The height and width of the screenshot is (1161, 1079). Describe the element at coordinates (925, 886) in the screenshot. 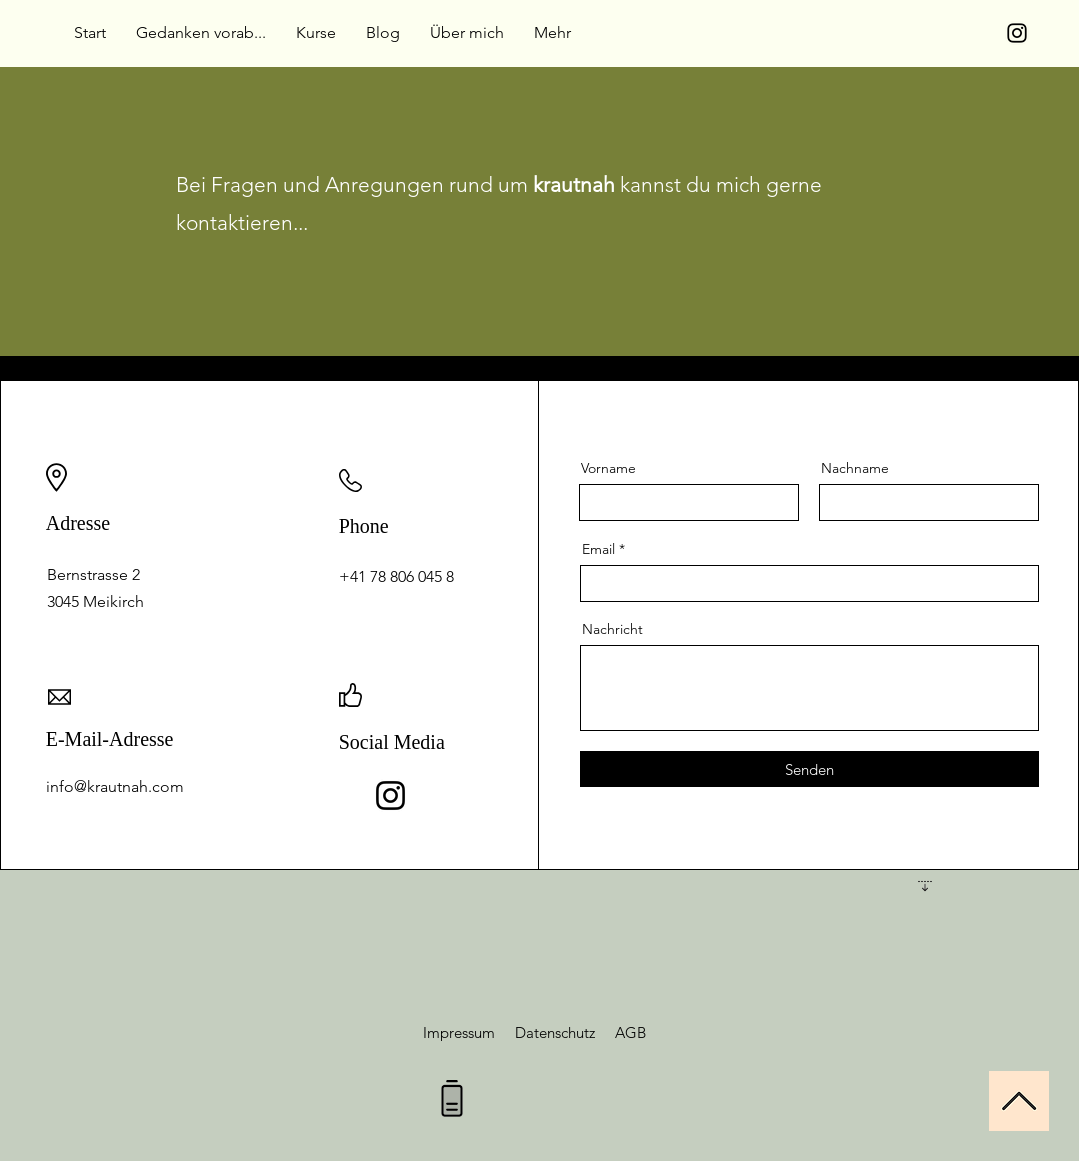

I see `expand collapsed content below` at that location.